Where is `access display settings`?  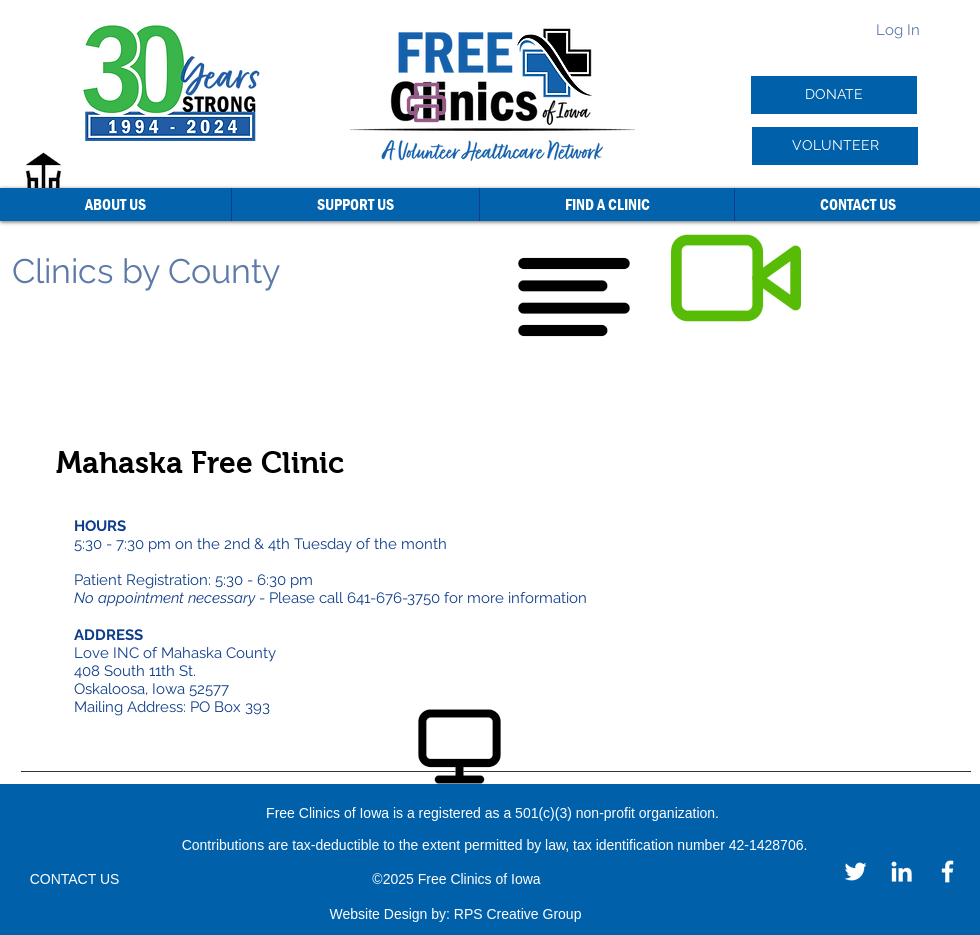 access display settings is located at coordinates (459, 746).